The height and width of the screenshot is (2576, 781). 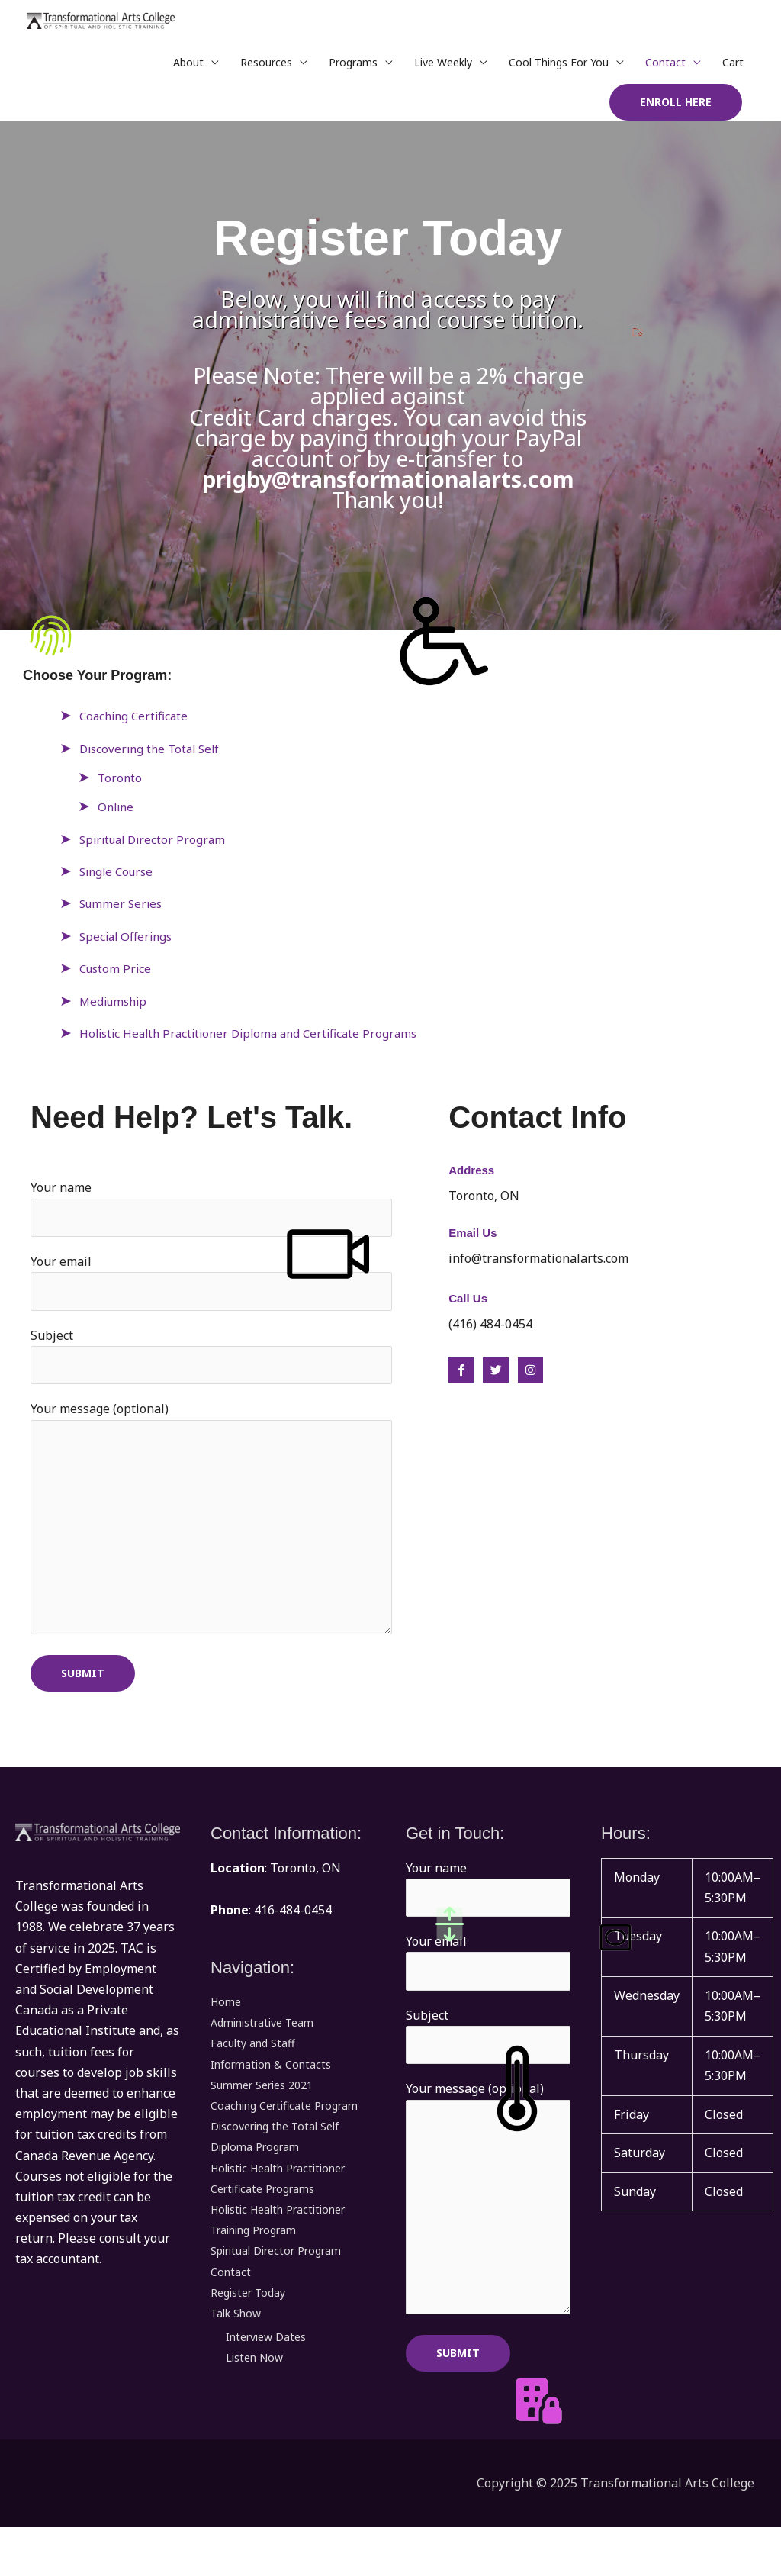 I want to click on access your starred or favorite folders, so click(x=638, y=332).